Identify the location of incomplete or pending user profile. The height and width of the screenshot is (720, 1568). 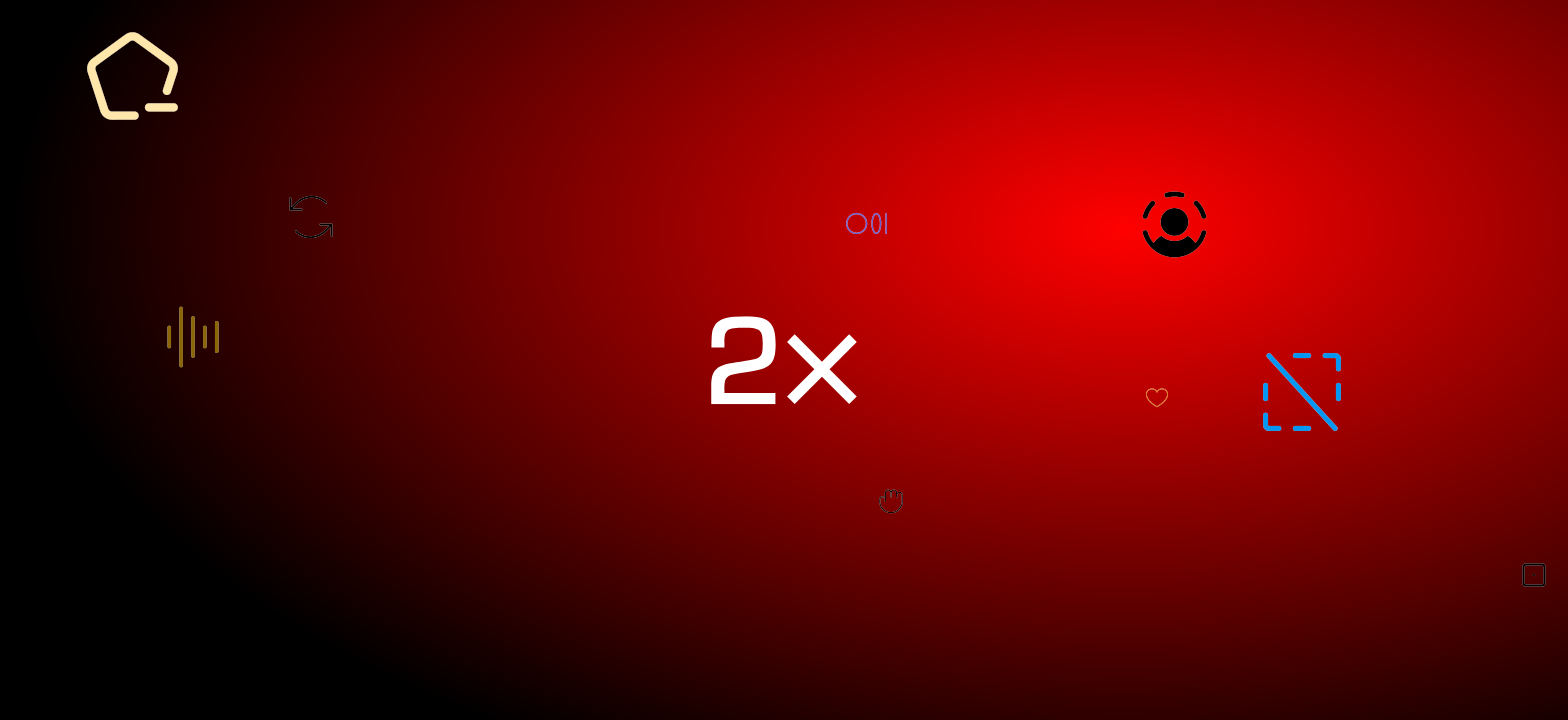
(1174, 224).